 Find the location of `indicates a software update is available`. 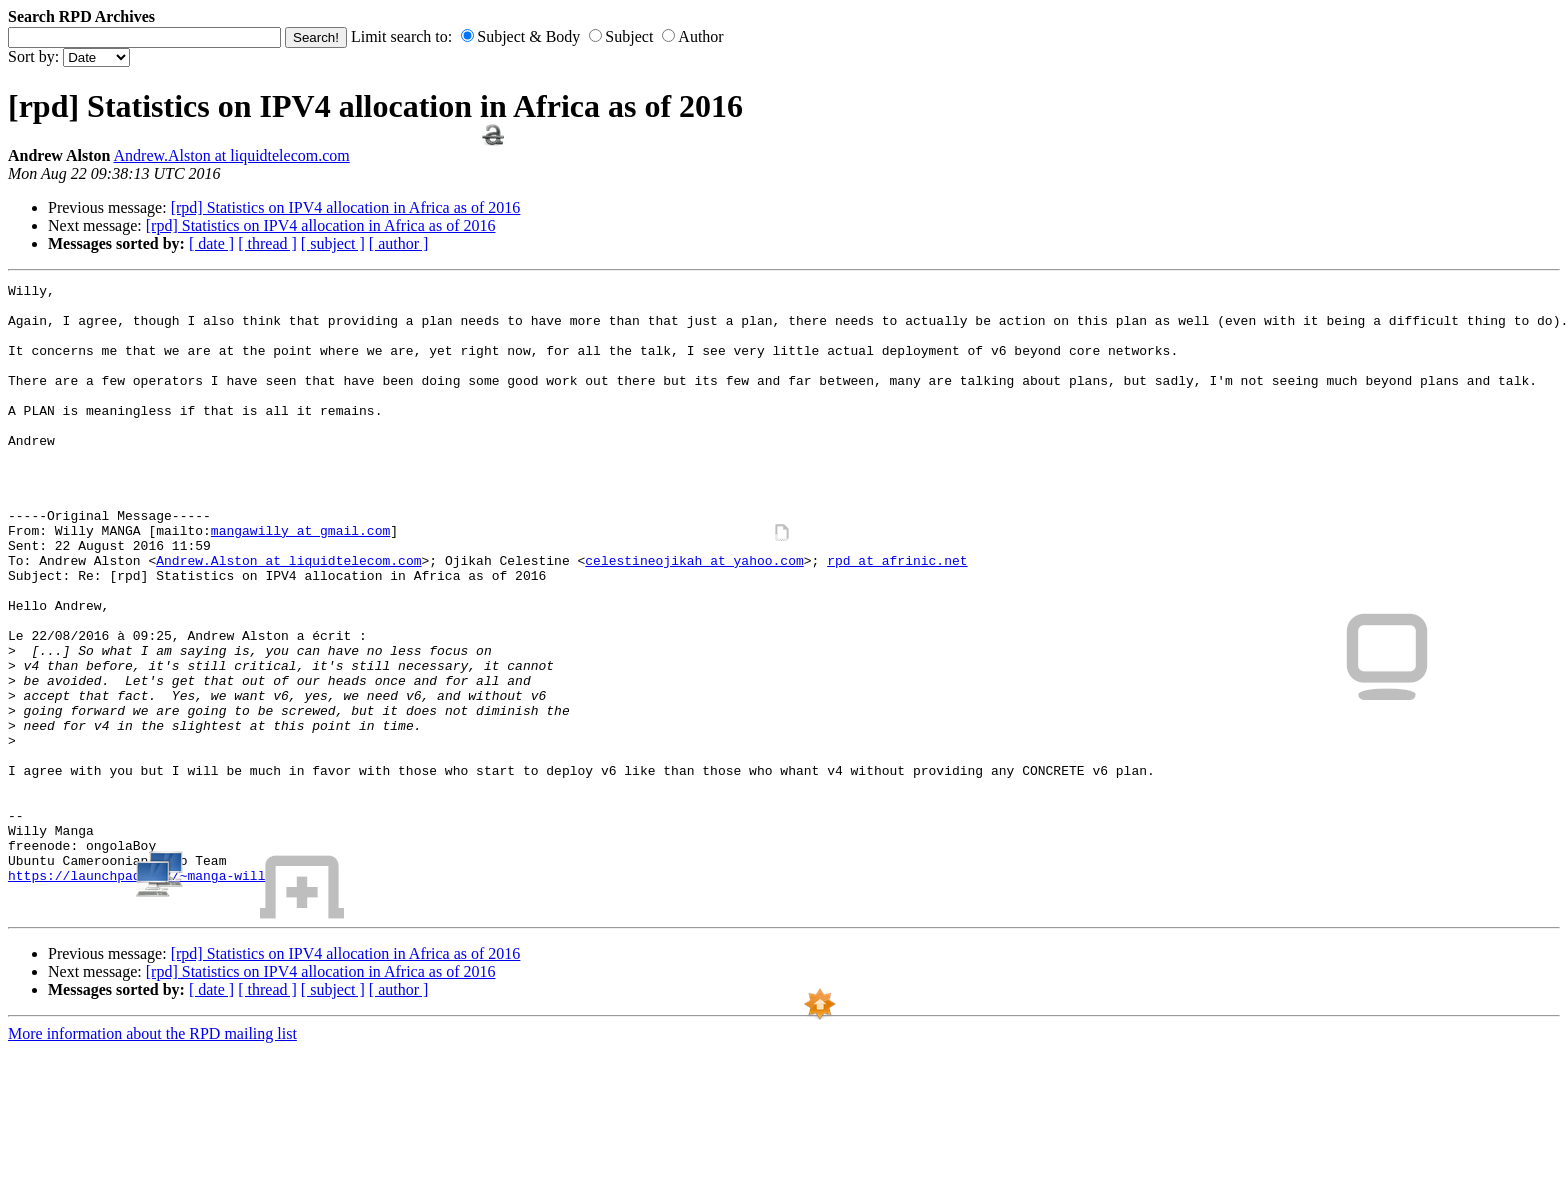

indicates a software update is available is located at coordinates (820, 1004).